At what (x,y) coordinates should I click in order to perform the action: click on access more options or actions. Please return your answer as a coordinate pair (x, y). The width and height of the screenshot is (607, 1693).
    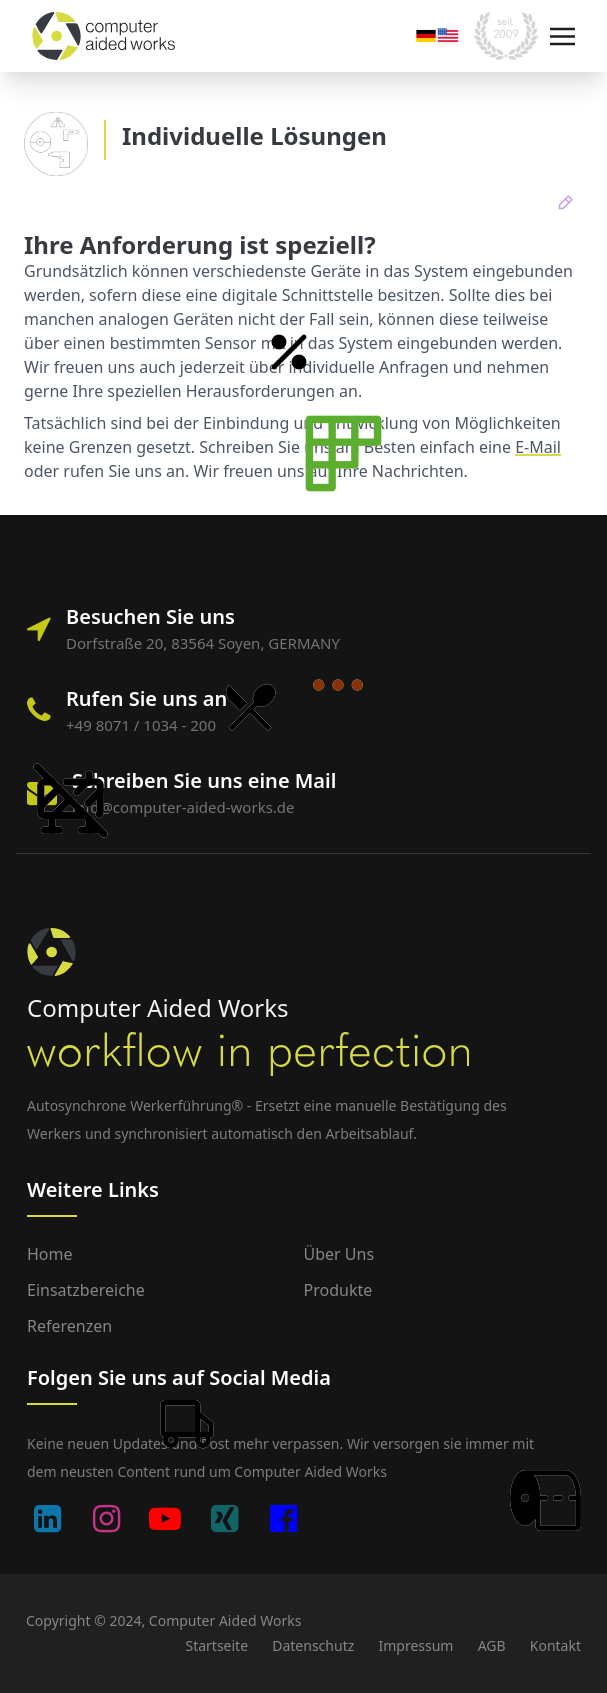
    Looking at the image, I should click on (338, 685).